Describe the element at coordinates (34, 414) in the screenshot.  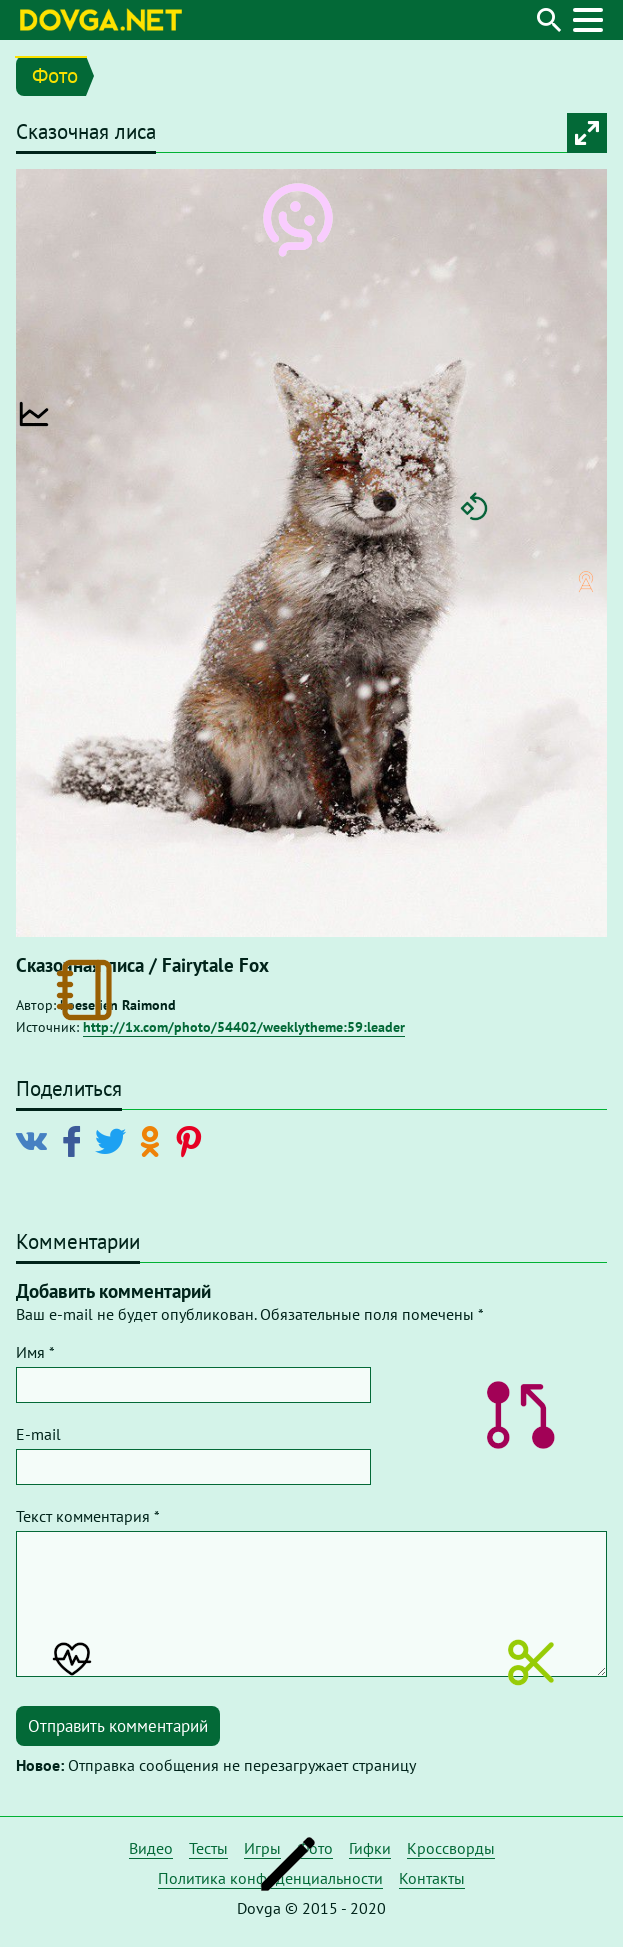
I see `view analytics or statistics` at that location.